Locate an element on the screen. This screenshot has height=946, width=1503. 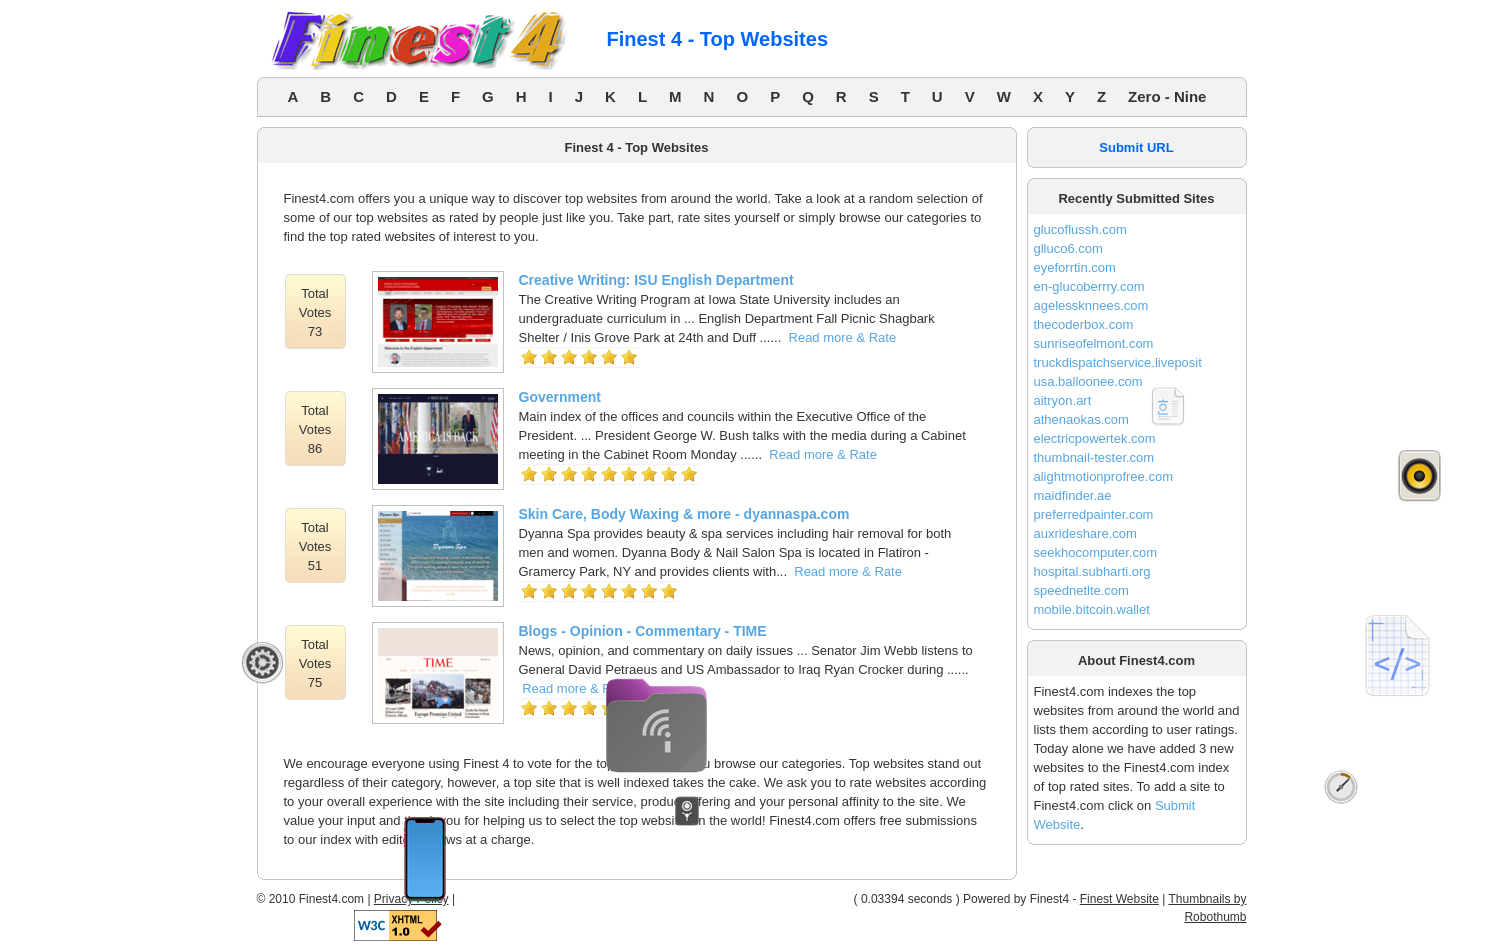
open insync cloud sync folder is located at coordinates (656, 725).